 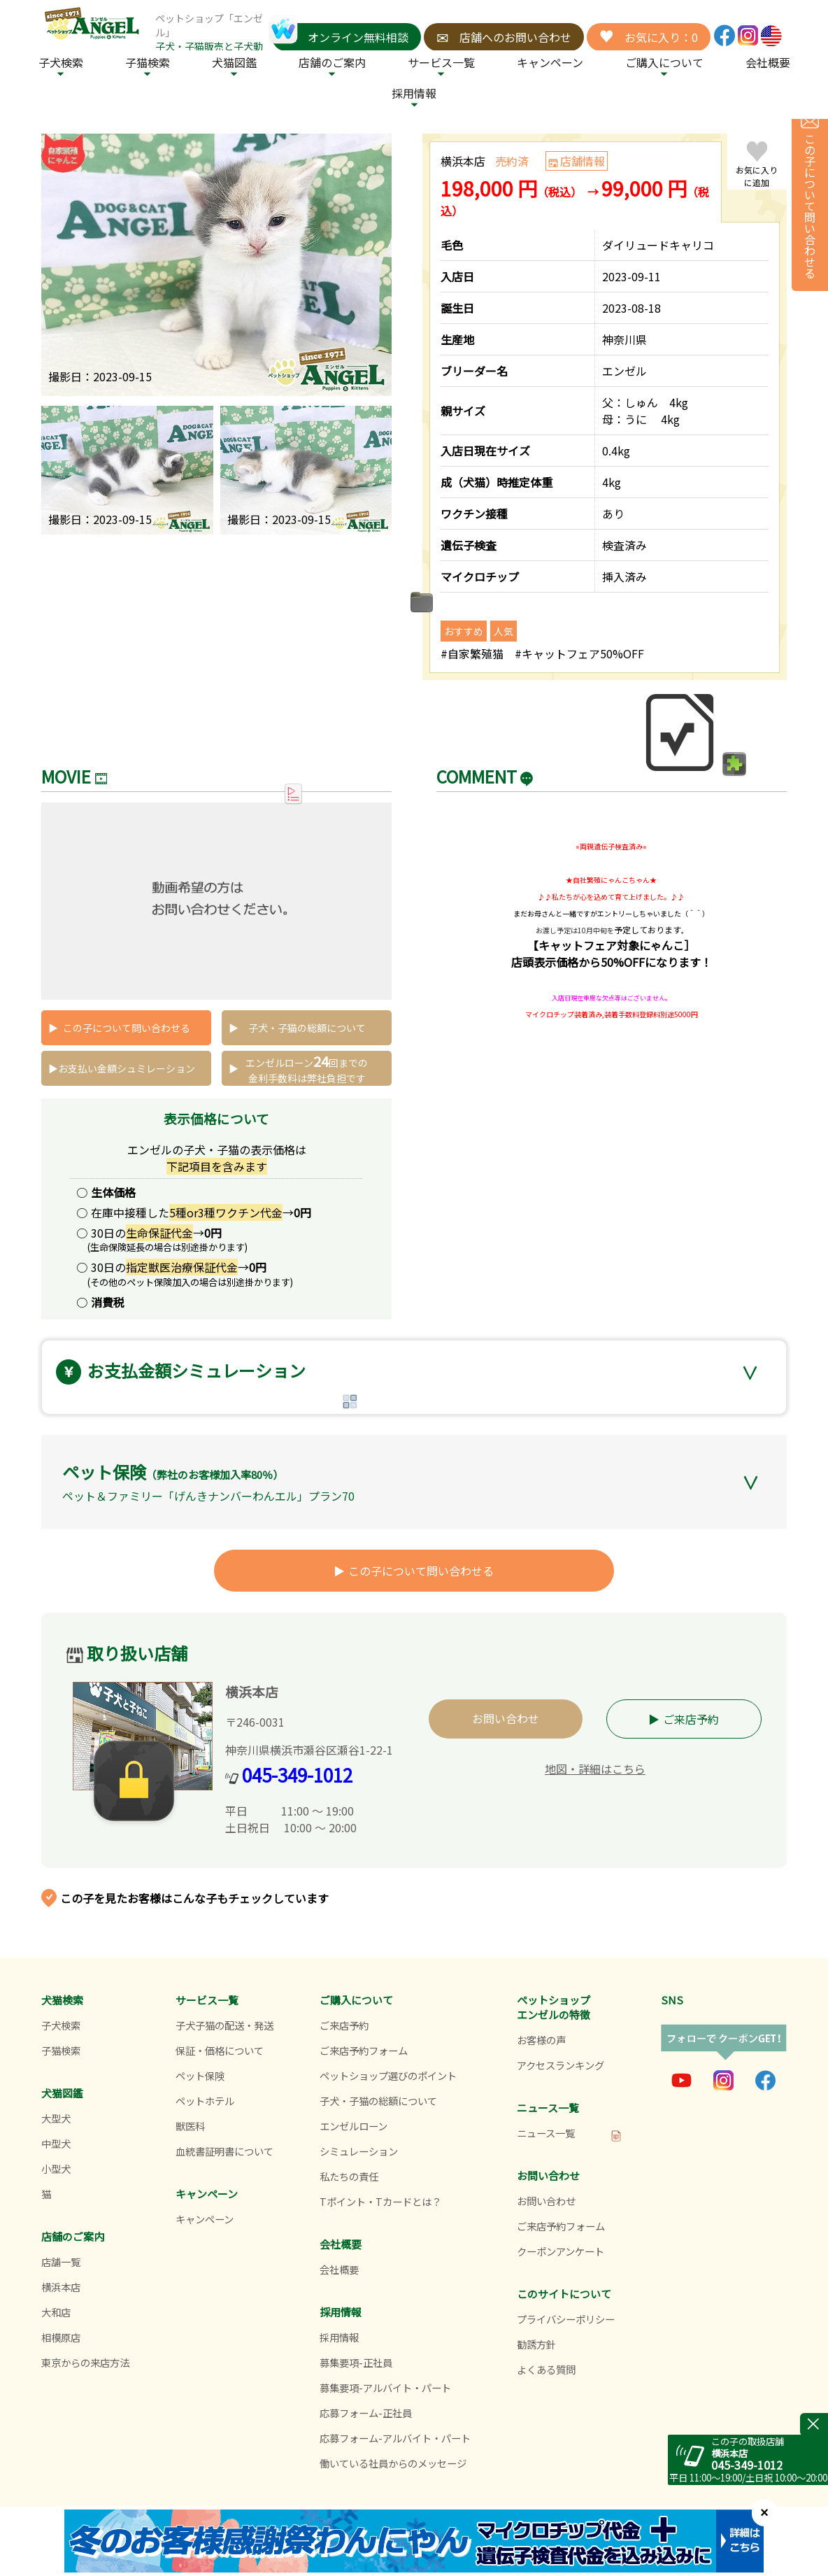 What do you see at coordinates (350, 1402) in the screenshot?
I see `launch lights off puzzle game` at bounding box center [350, 1402].